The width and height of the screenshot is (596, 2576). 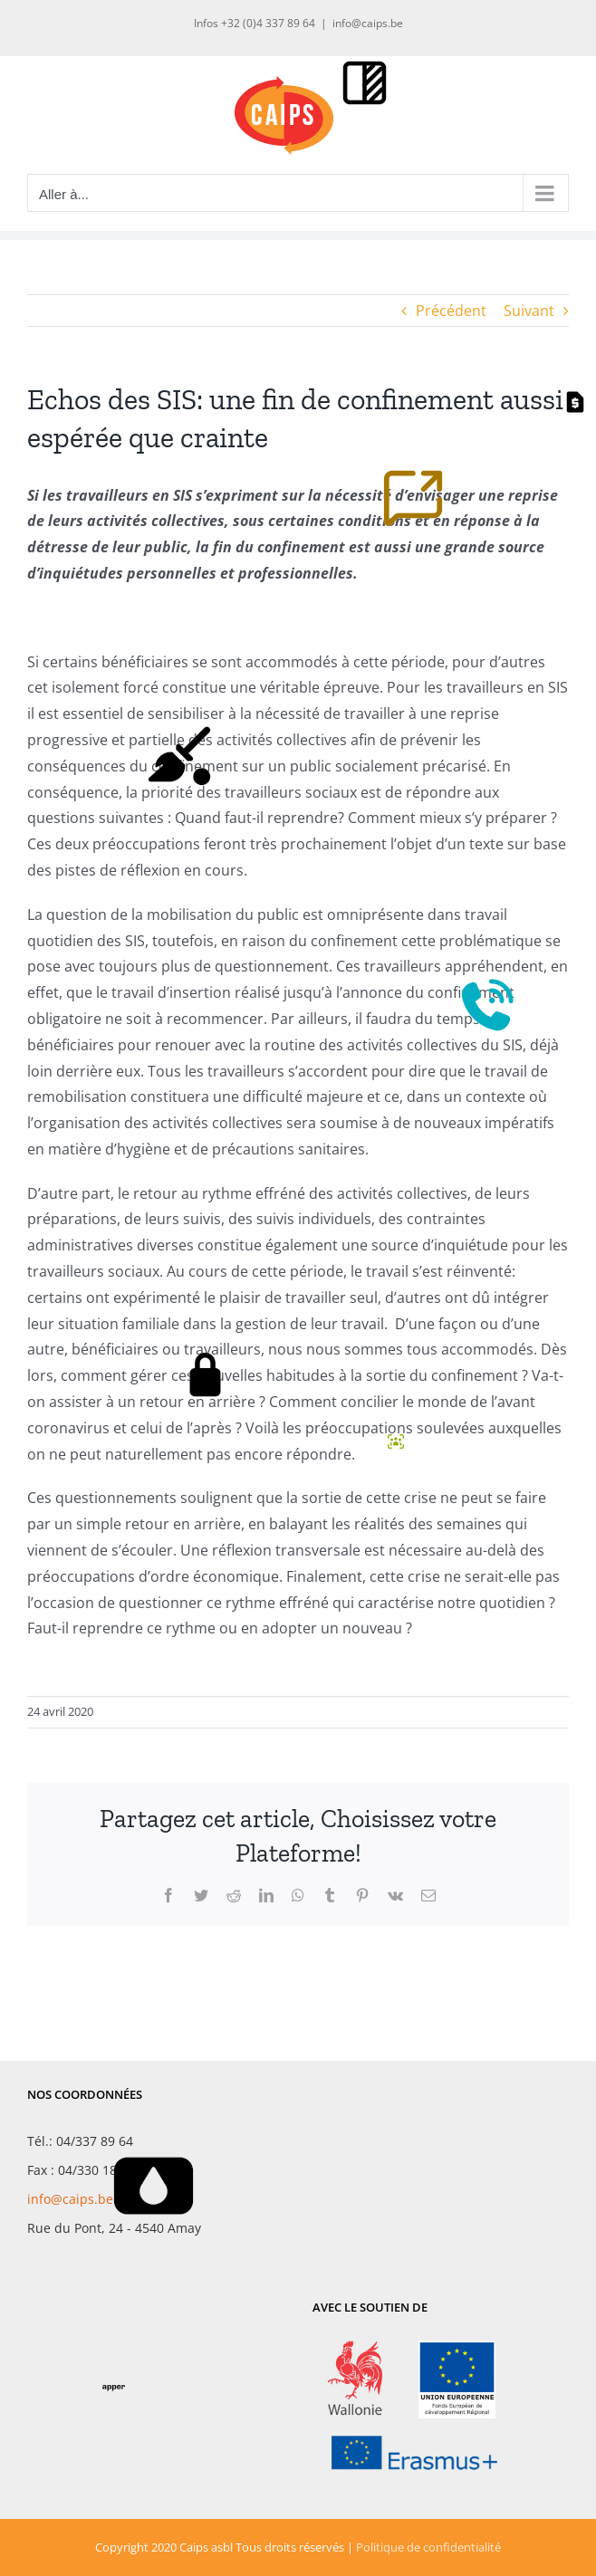 I want to click on lumon industries logo from the TV series severance, so click(x=153, y=2188).